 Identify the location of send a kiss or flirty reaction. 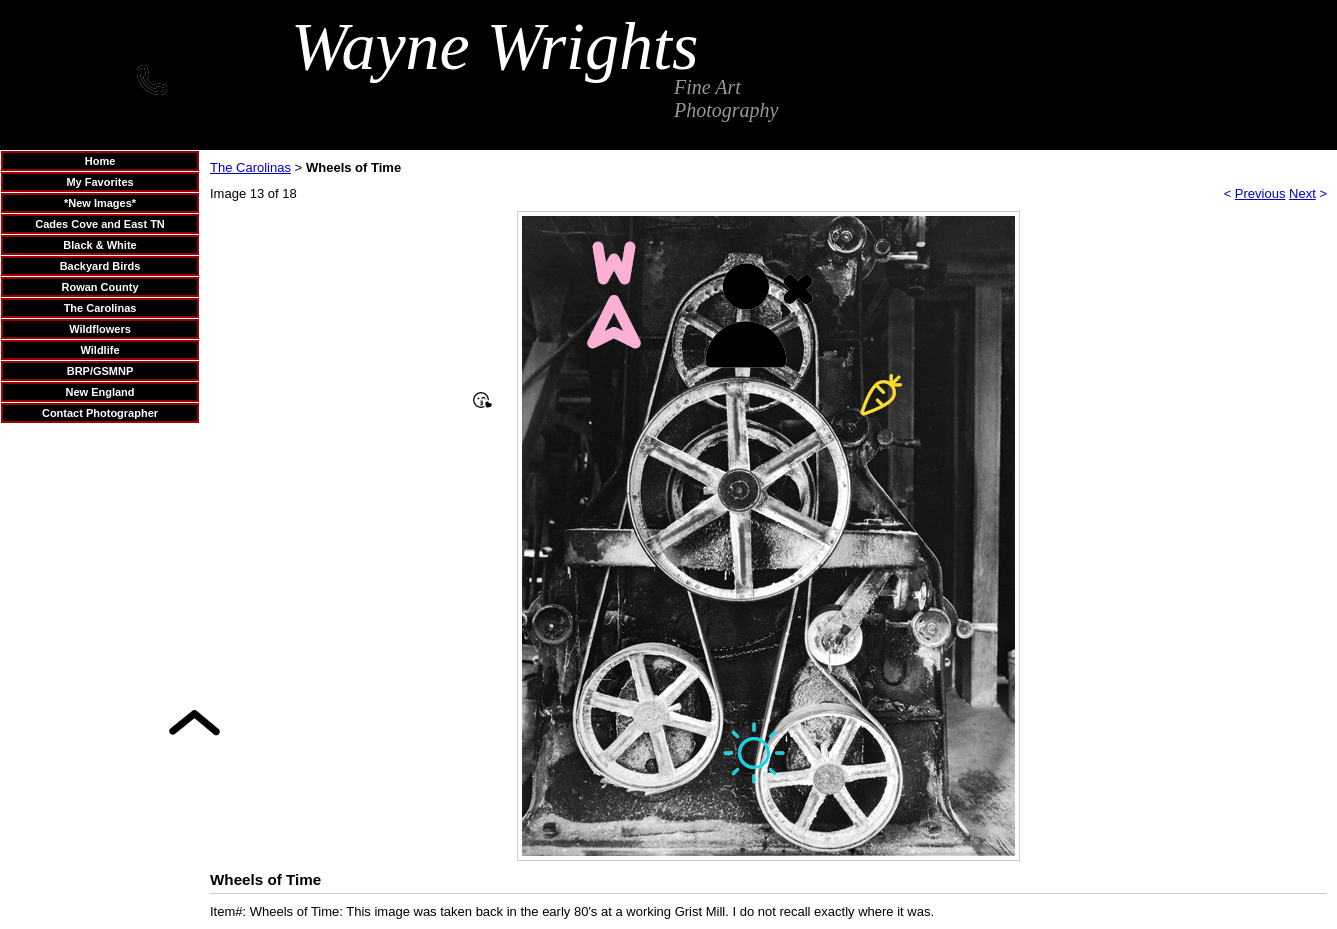
(482, 400).